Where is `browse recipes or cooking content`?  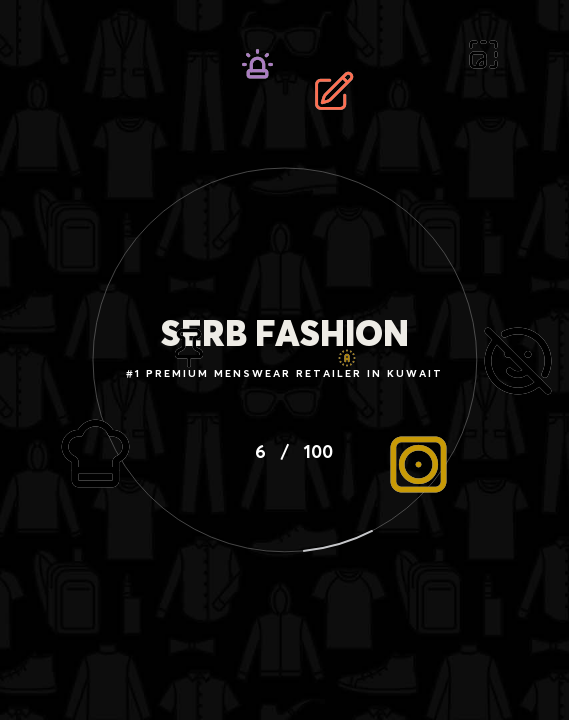
browse recipes or cooking content is located at coordinates (95, 453).